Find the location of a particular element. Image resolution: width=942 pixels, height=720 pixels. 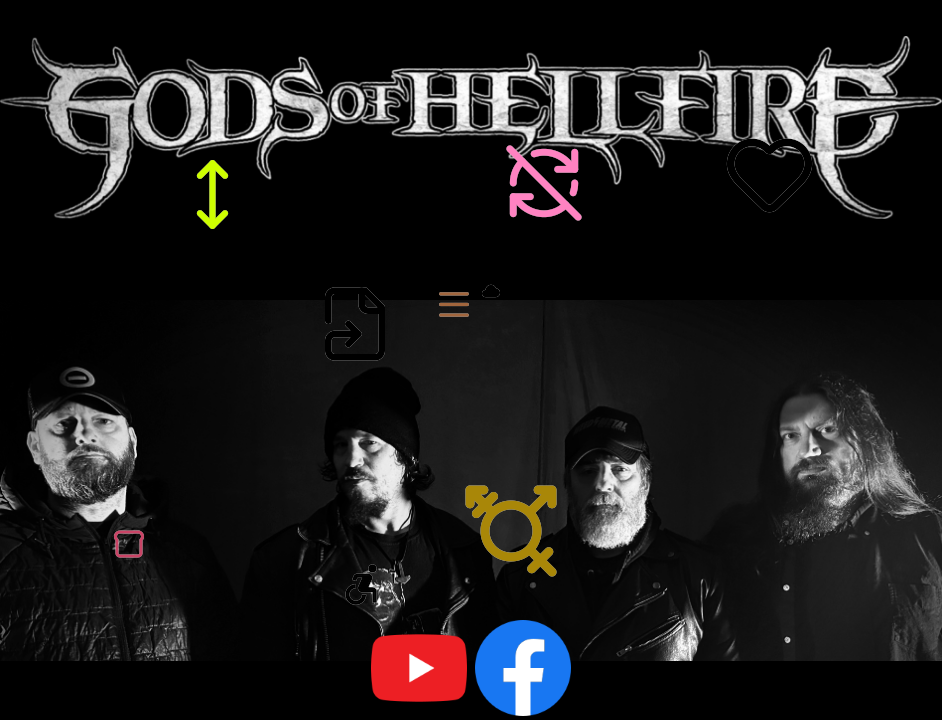

auto-refresh disabled is located at coordinates (544, 183).